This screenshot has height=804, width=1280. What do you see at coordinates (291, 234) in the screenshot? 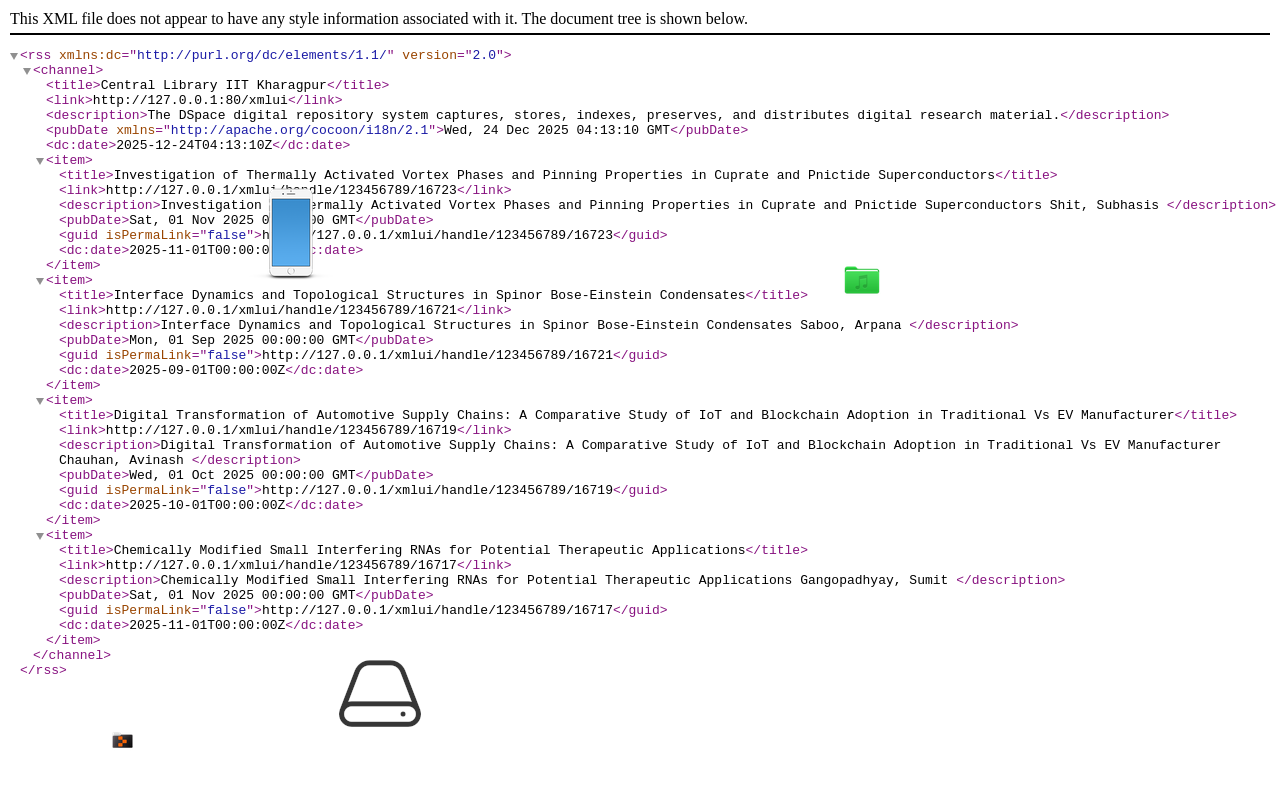
I see `indicates a connected iPhone device` at bounding box center [291, 234].